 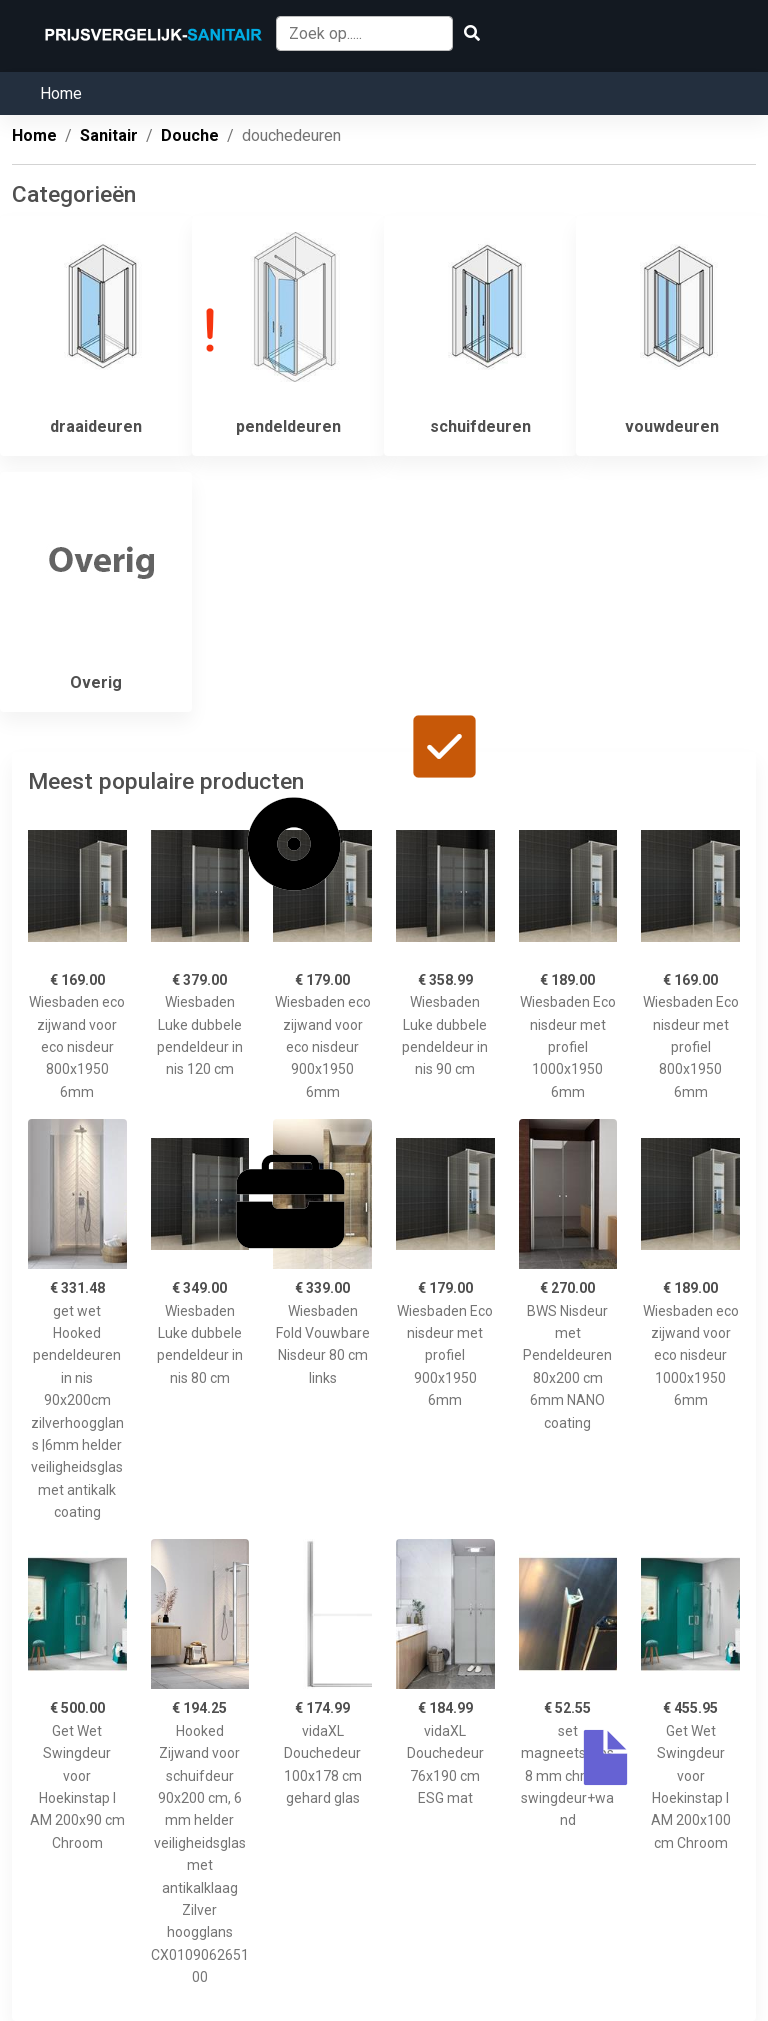 What do you see at coordinates (210, 330) in the screenshot?
I see `indicates a warning or important notice` at bounding box center [210, 330].